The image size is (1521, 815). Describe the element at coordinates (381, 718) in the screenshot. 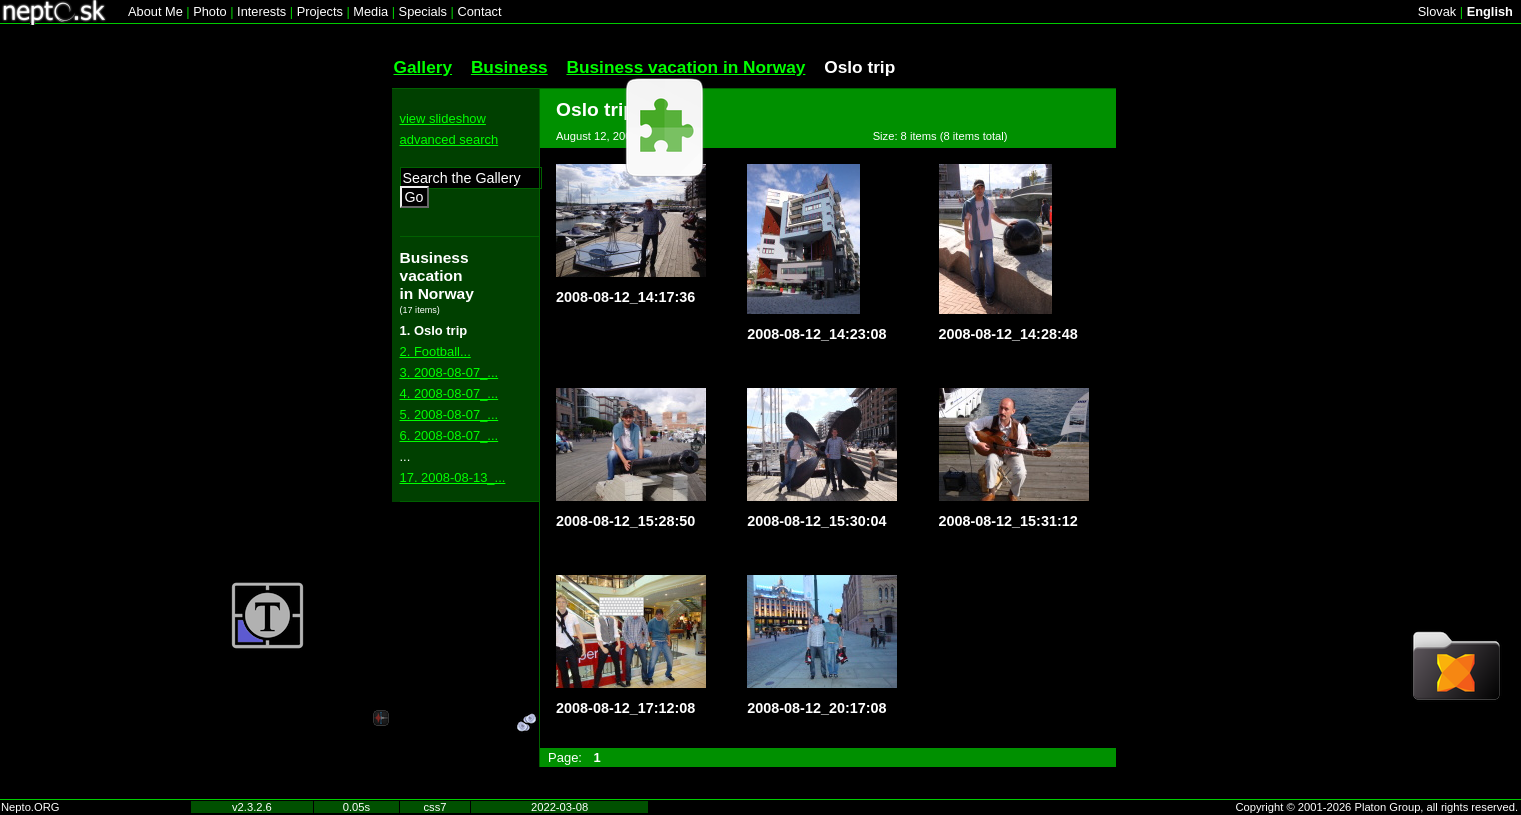

I see `open voice memos app` at that location.